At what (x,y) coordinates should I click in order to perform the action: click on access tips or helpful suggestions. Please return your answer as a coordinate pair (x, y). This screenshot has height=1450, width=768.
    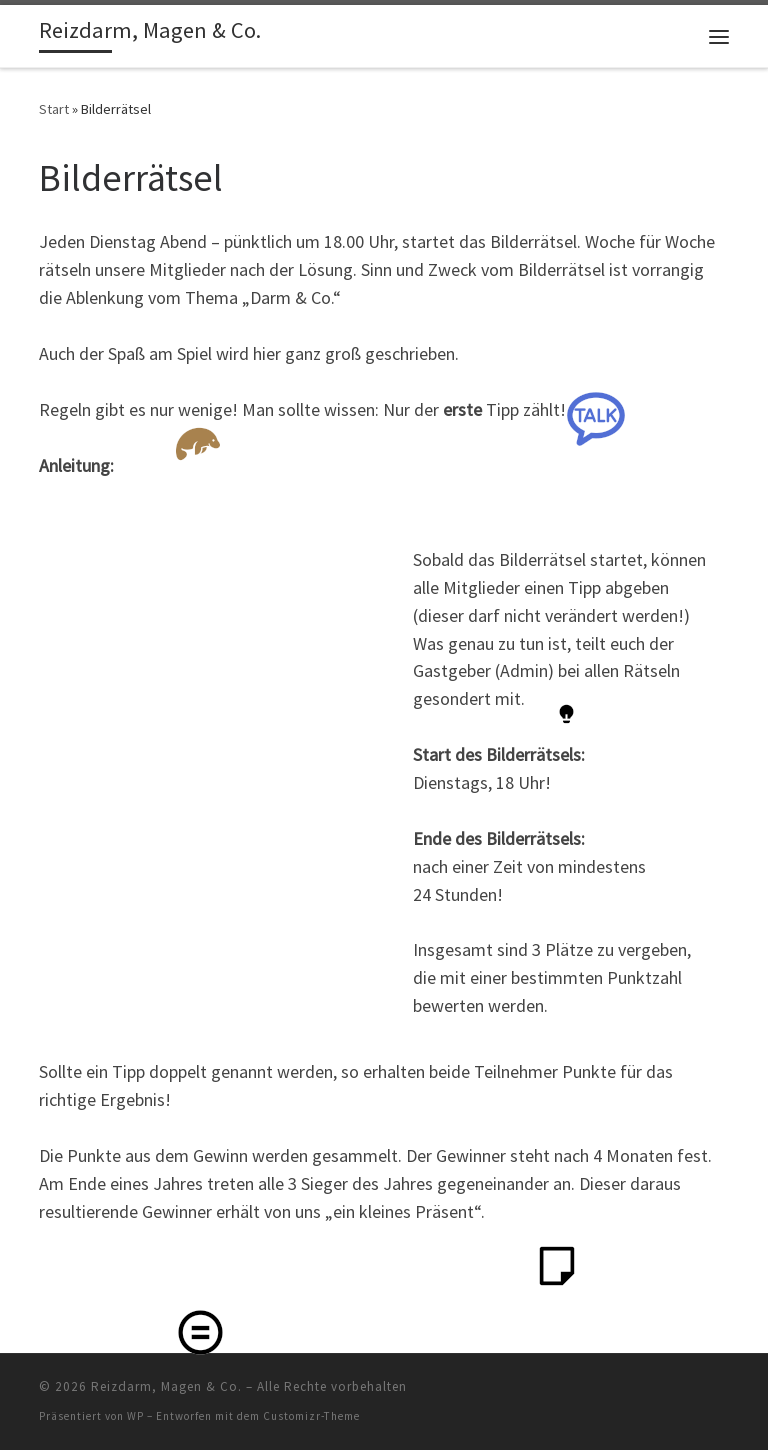
    Looking at the image, I should click on (566, 713).